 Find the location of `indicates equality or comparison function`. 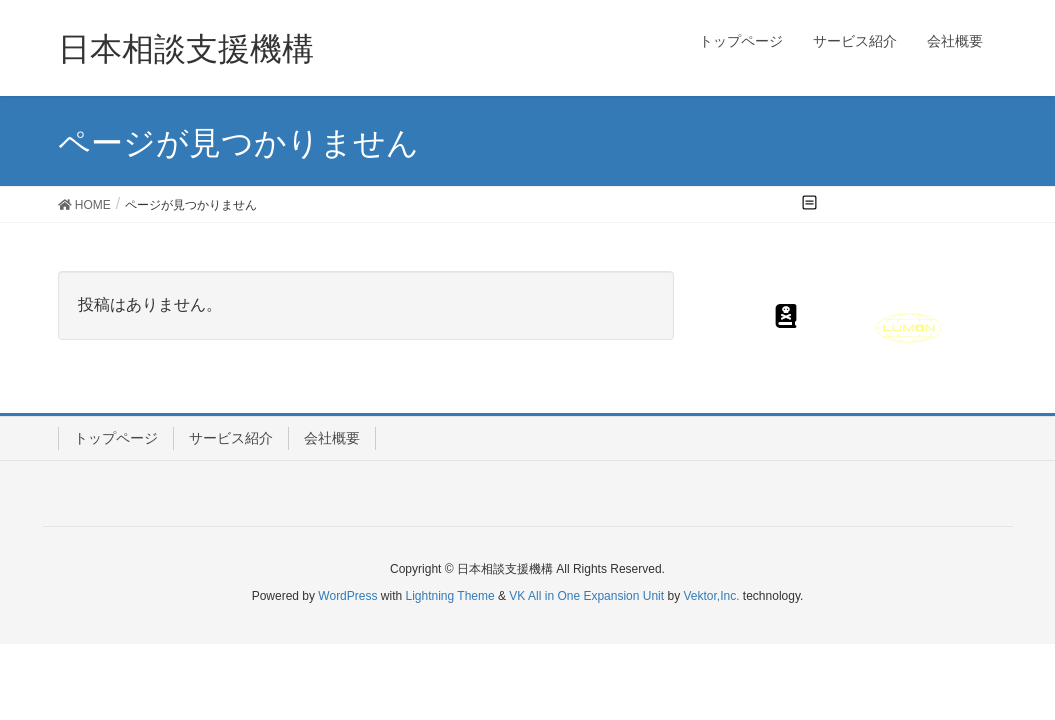

indicates equality or comparison function is located at coordinates (809, 202).